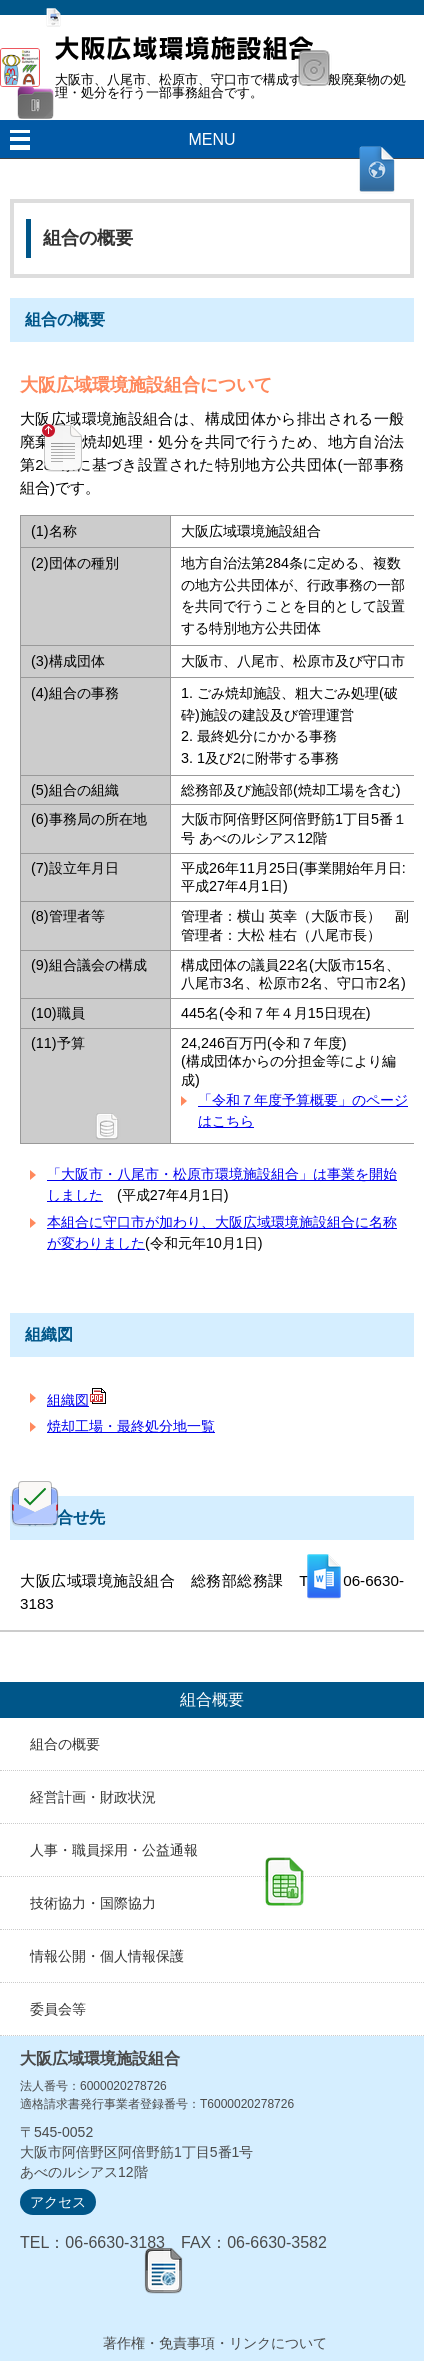 This screenshot has height=2361, width=424. What do you see at coordinates (35, 1504) in the screenshot?
I see `mark email as not junk or spam` at bounding box center [35, 1504].